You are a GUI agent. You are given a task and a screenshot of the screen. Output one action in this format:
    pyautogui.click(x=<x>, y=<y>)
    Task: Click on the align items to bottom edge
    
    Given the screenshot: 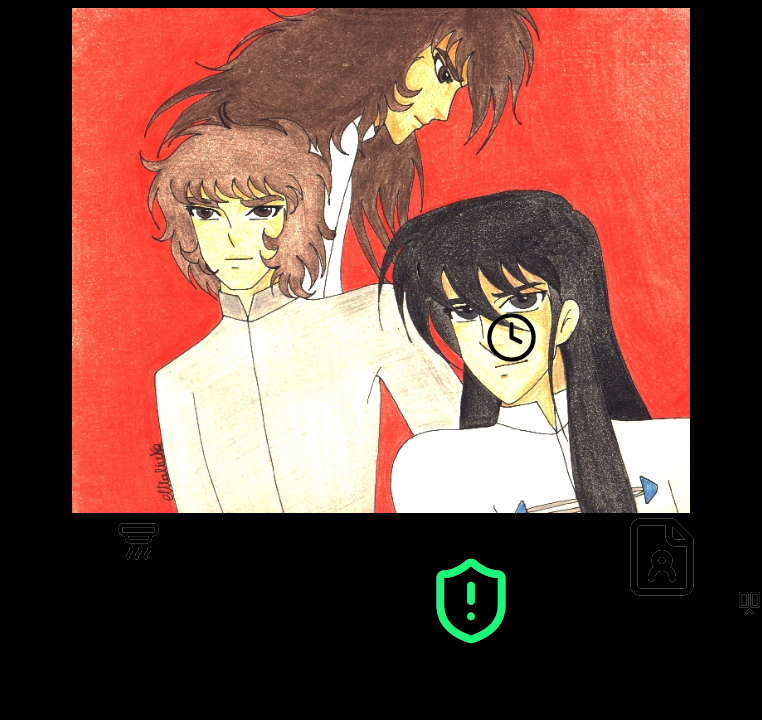 What is the action you would take?
    pyautogui.click(x=749, y=602)
    